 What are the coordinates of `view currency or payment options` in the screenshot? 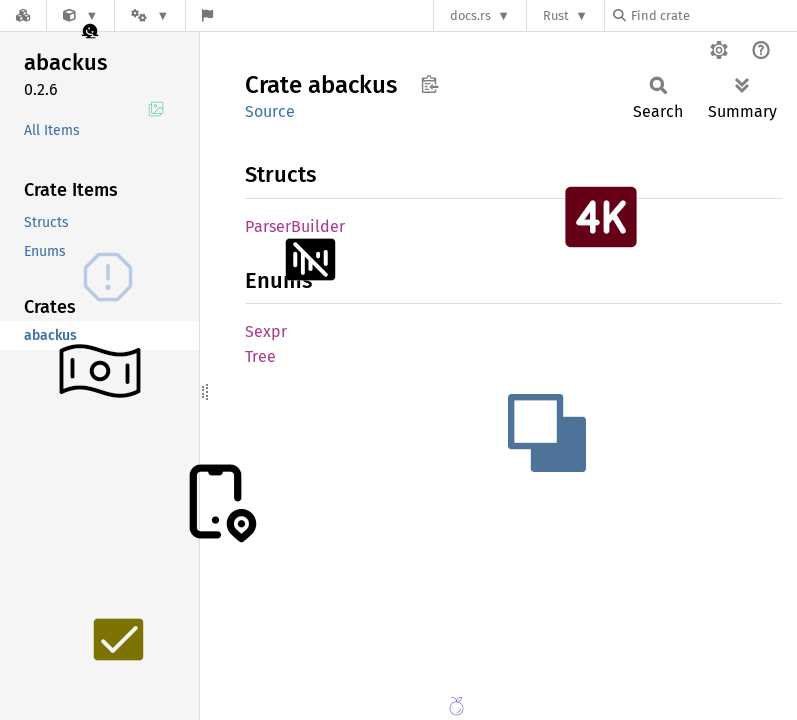 It's located at (100, 371).